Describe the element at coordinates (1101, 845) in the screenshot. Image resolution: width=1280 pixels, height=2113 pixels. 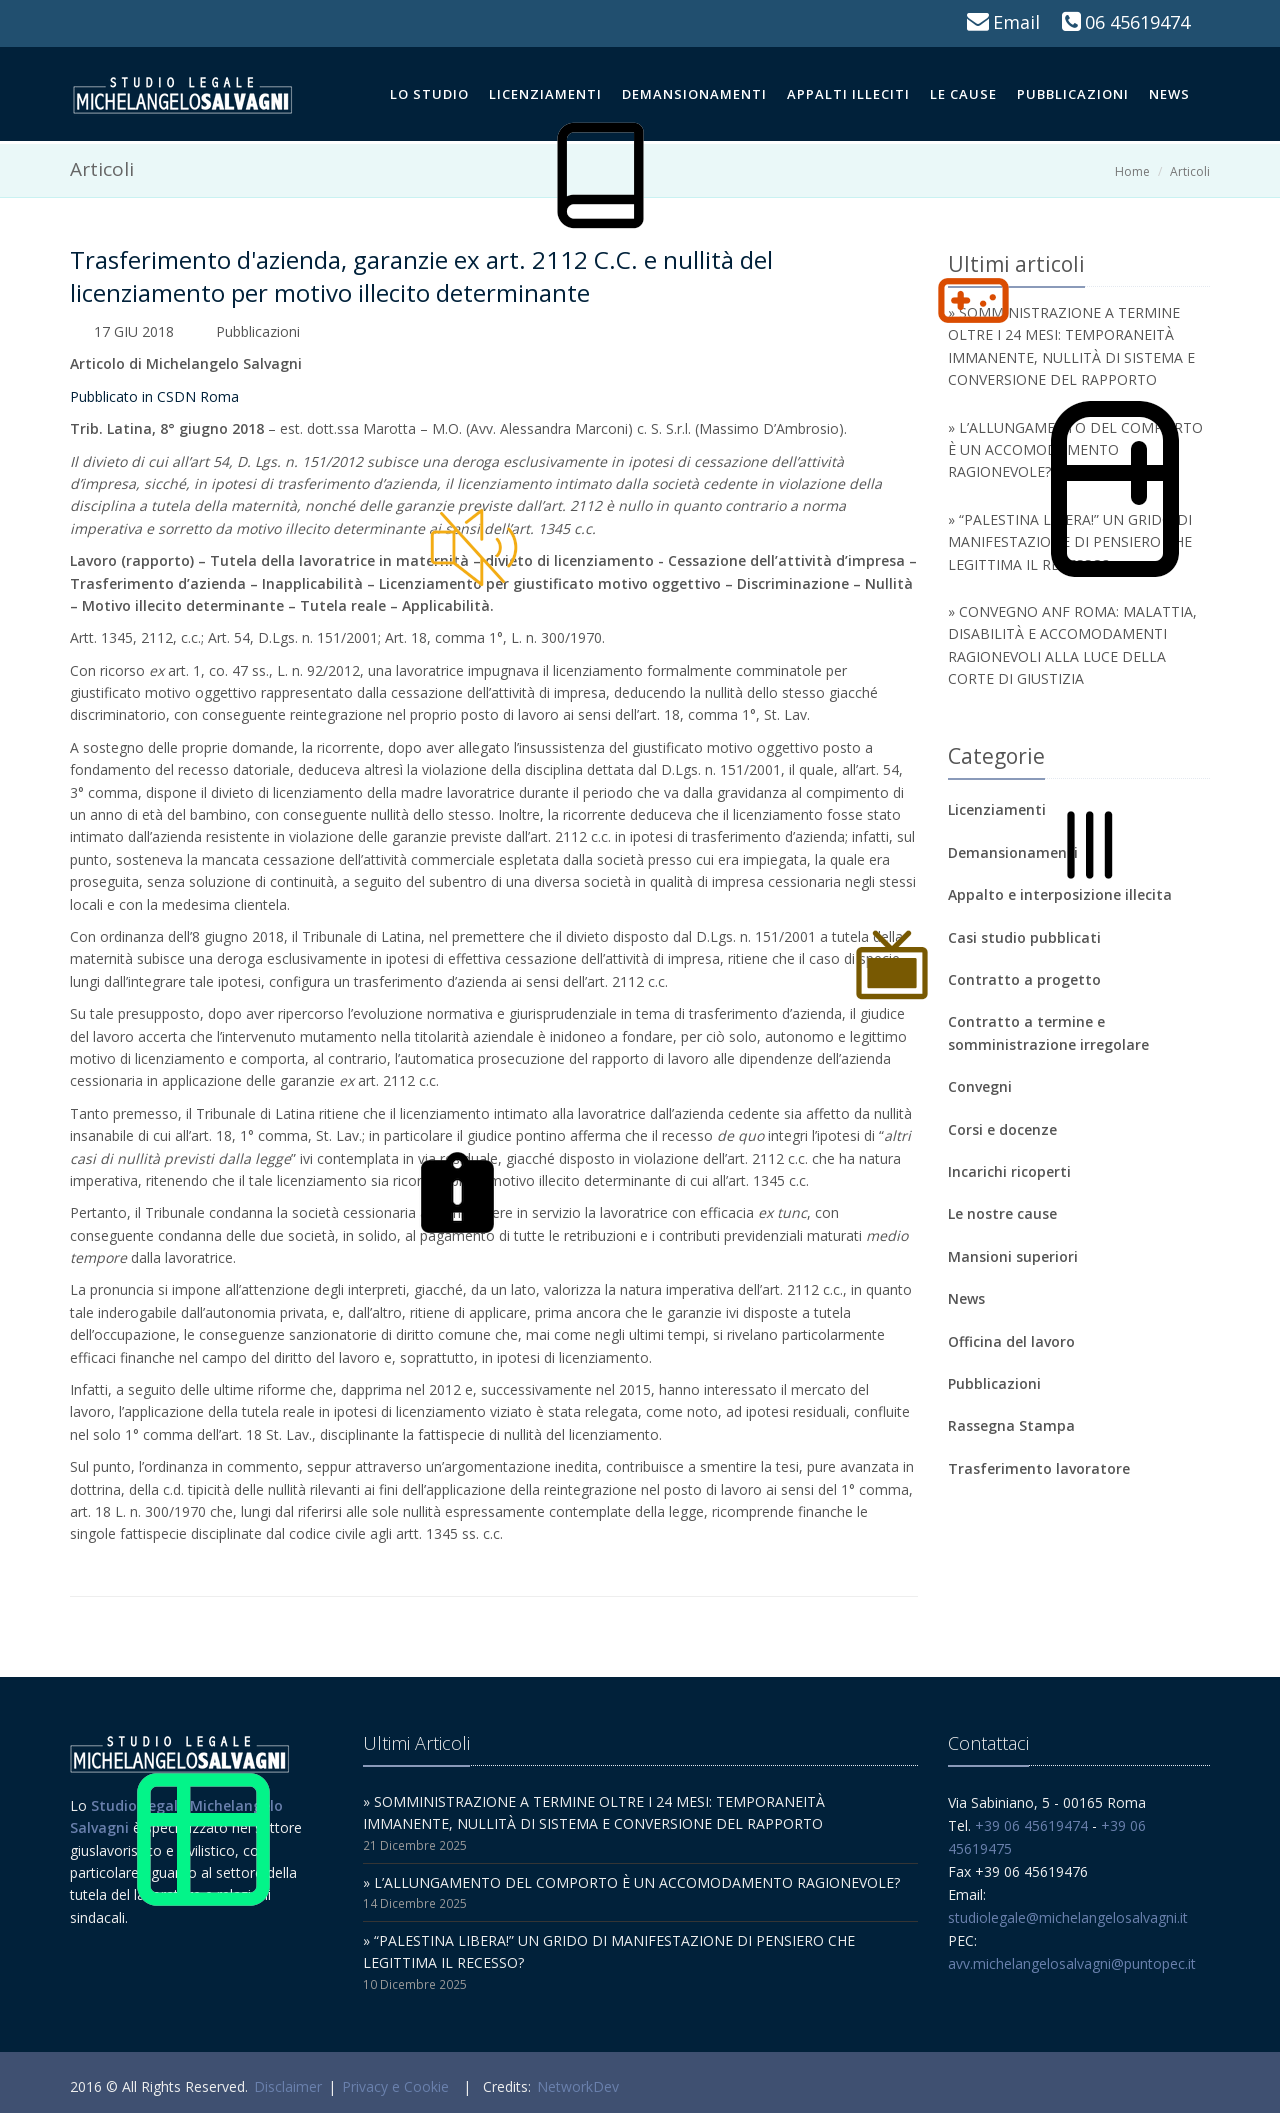
I see `indicates a count or tally of three items` at that location.